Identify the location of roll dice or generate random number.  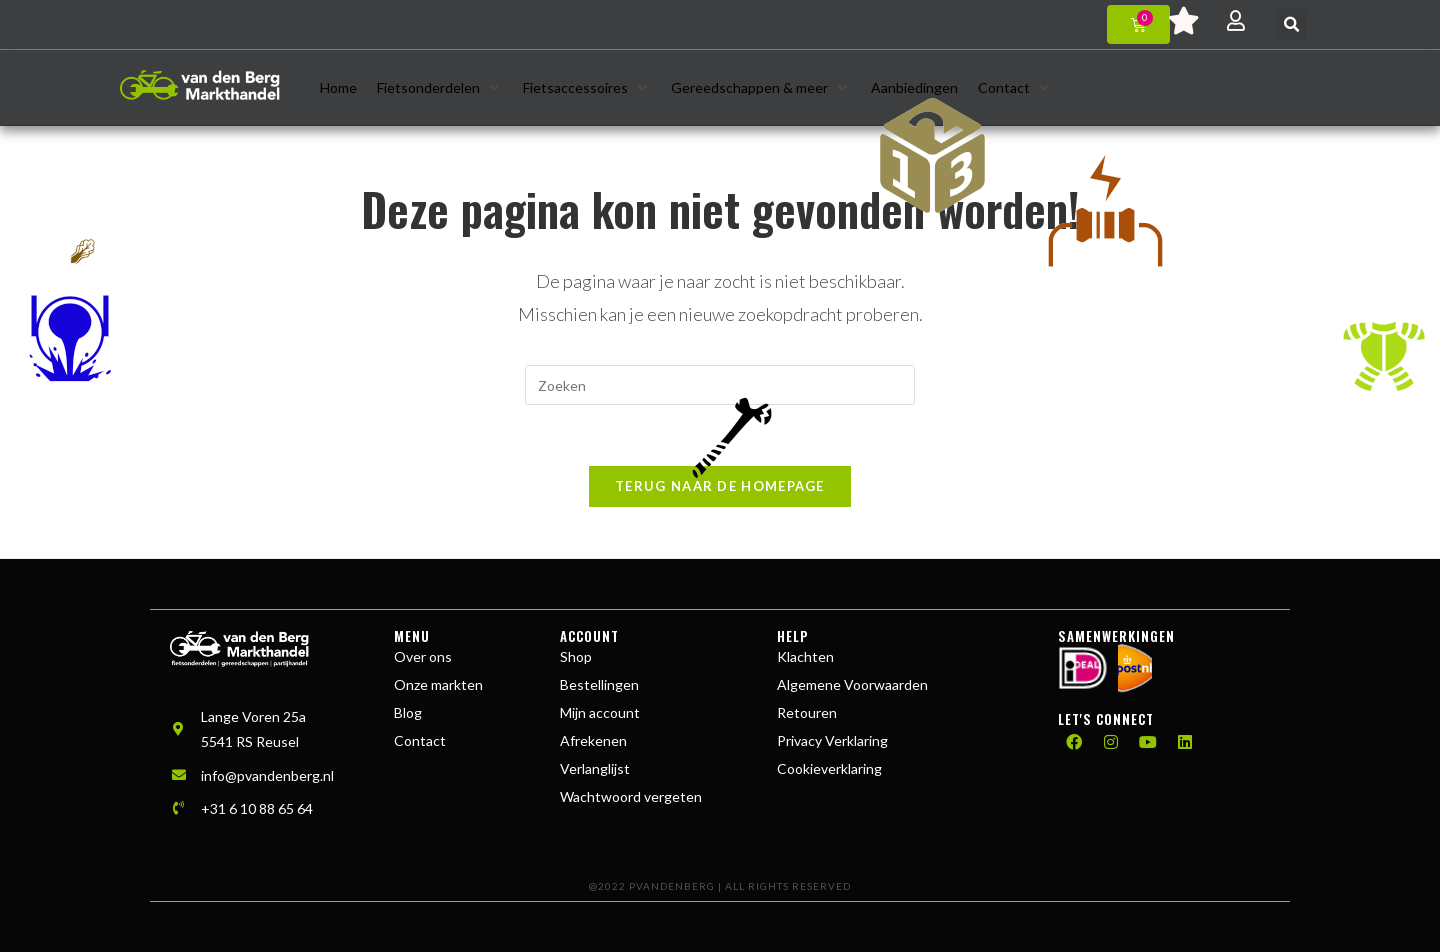
(932, 156).